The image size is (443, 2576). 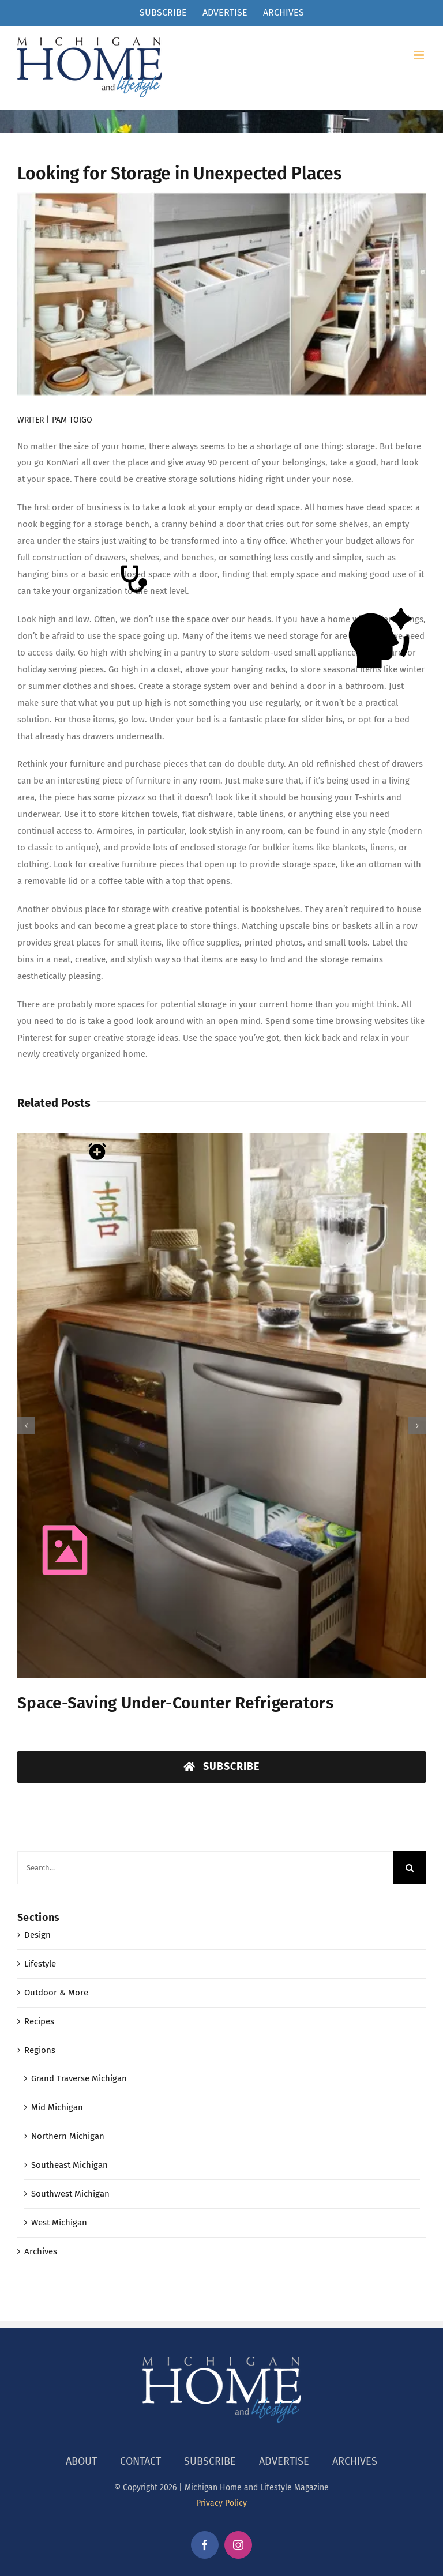 What do you see at coordinates (65, 1550) in the screenshot?
I see `view image file` at bounding box center [65, 1550].